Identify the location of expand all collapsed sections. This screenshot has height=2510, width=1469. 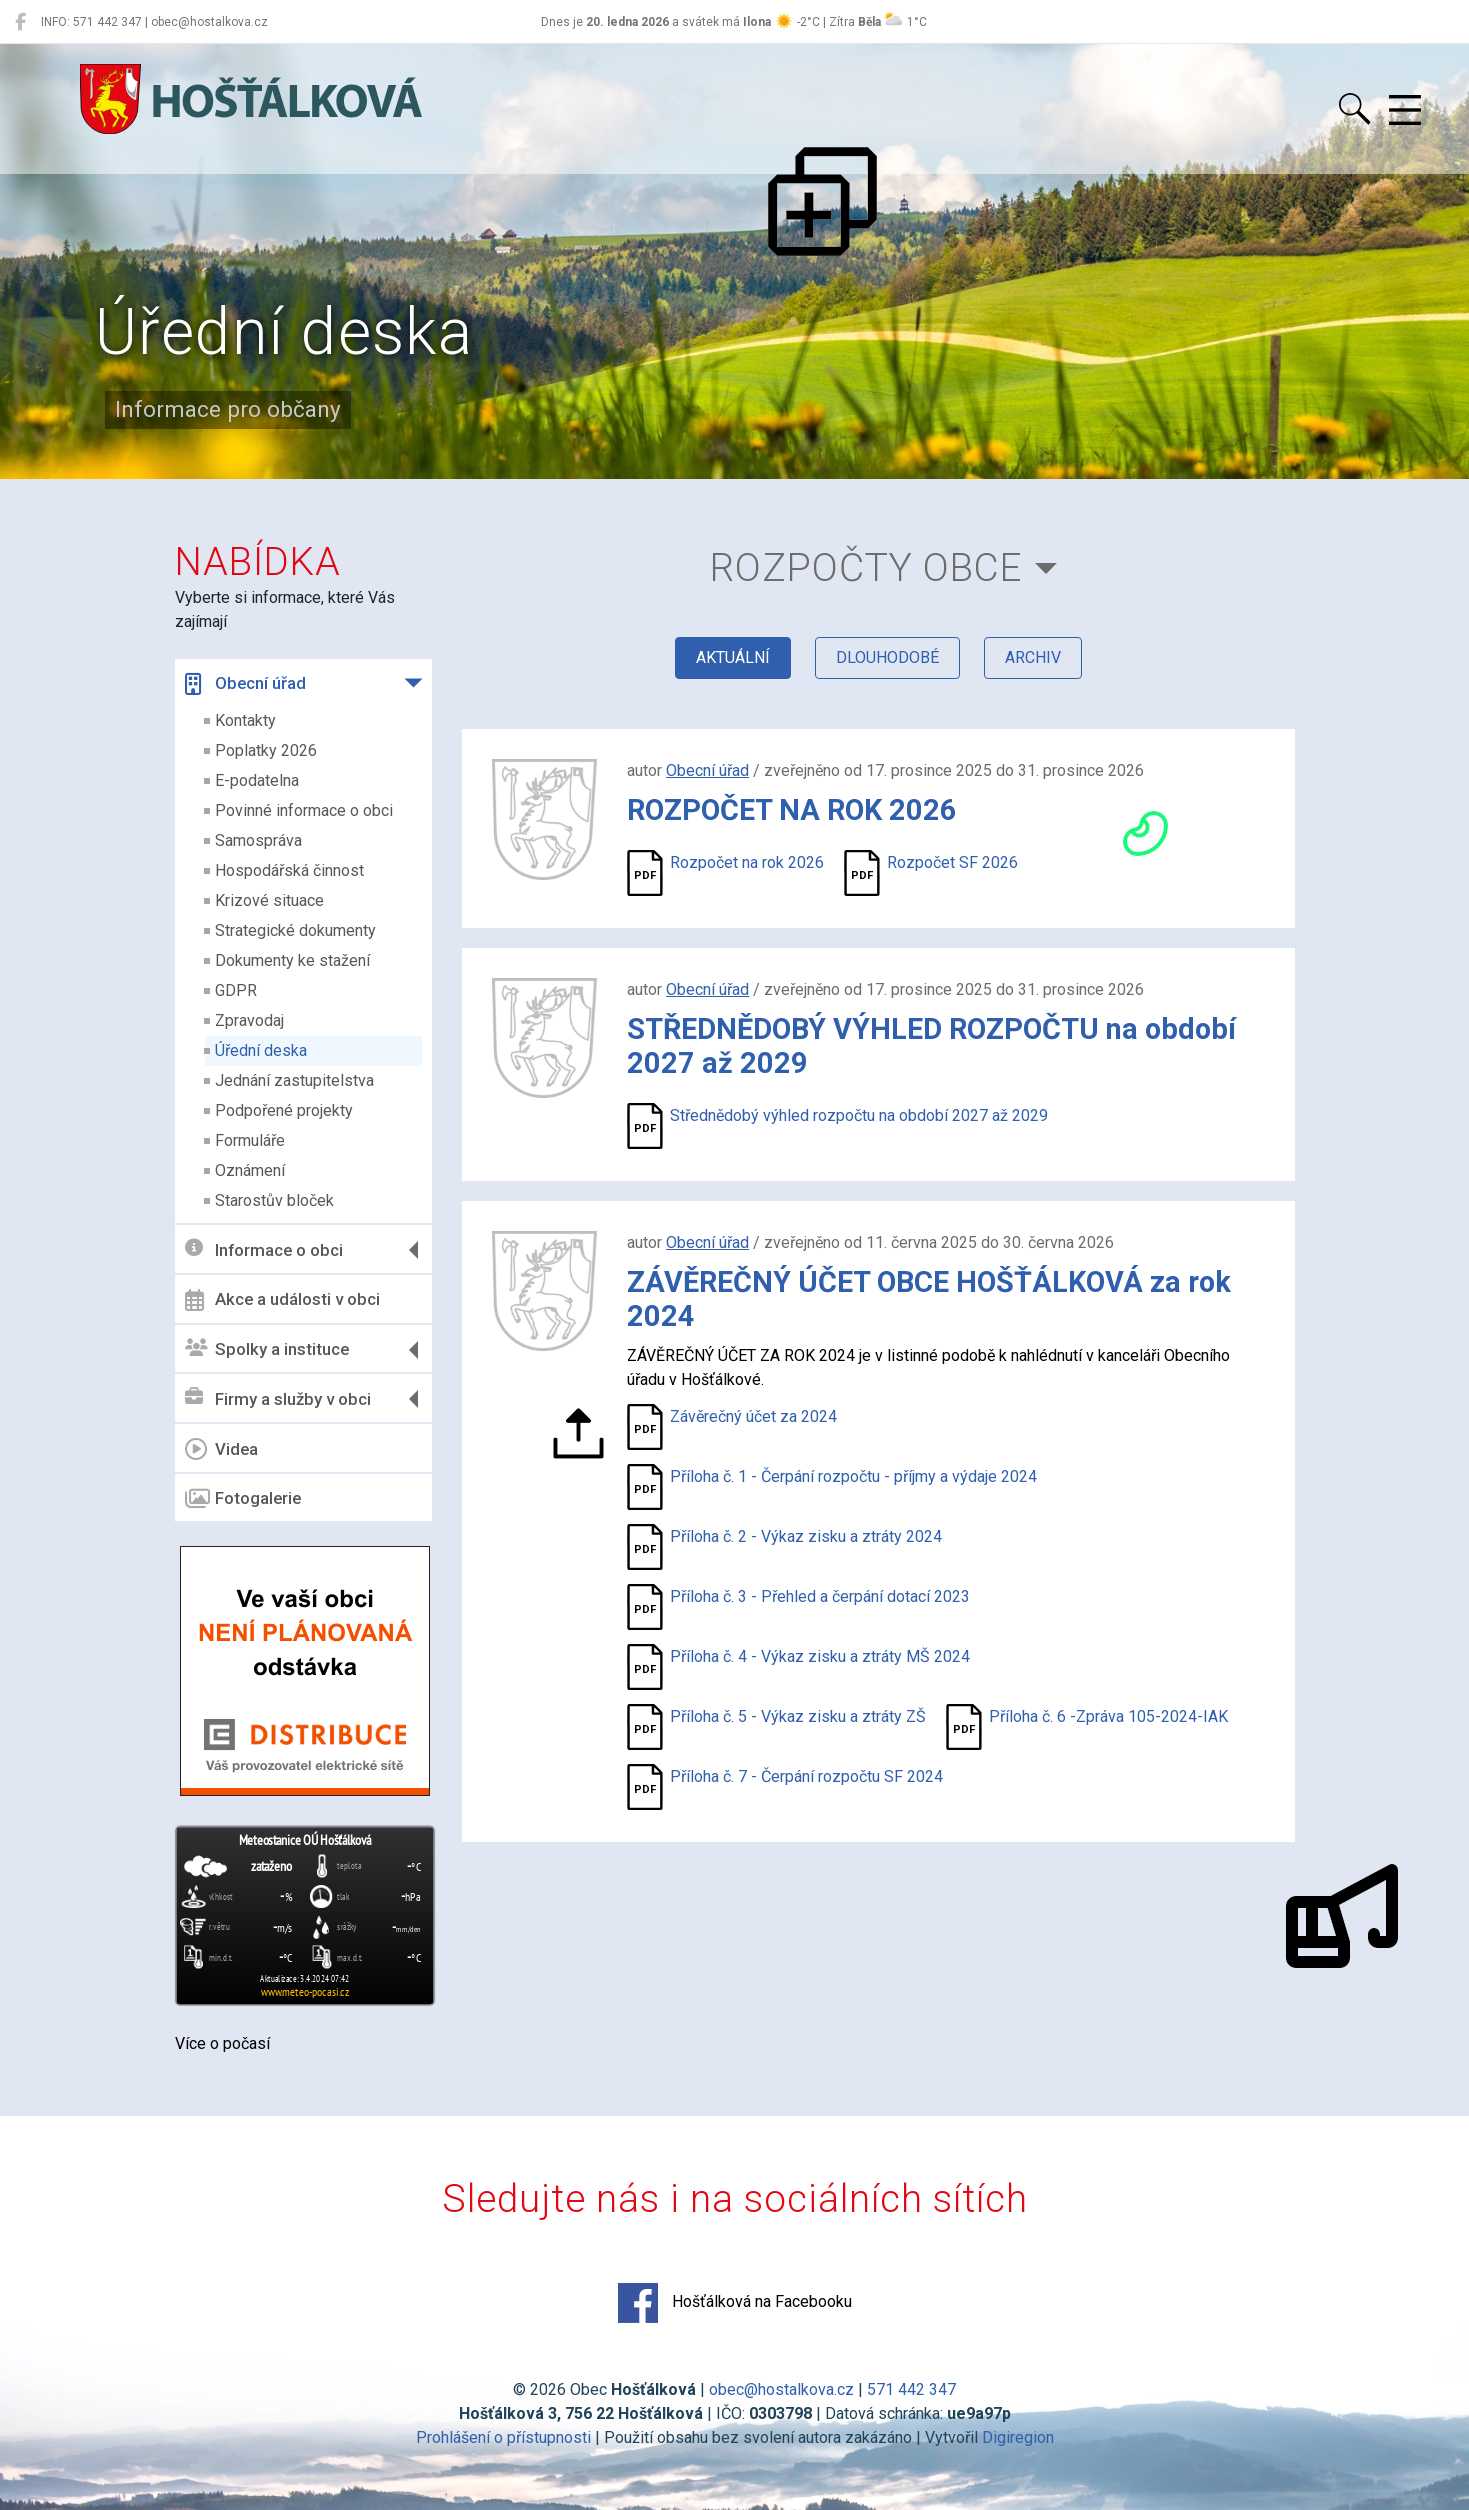
(822, 201).